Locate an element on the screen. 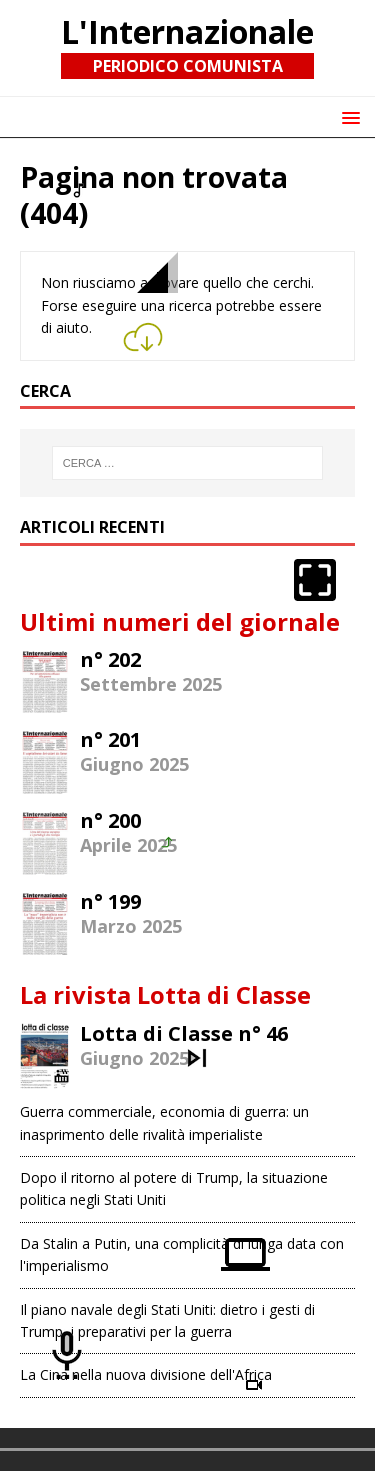 The height and width of the screenshot is (1471, 375). navigate forward and up in a menu hierarchy is located at coordinates (166, 842).